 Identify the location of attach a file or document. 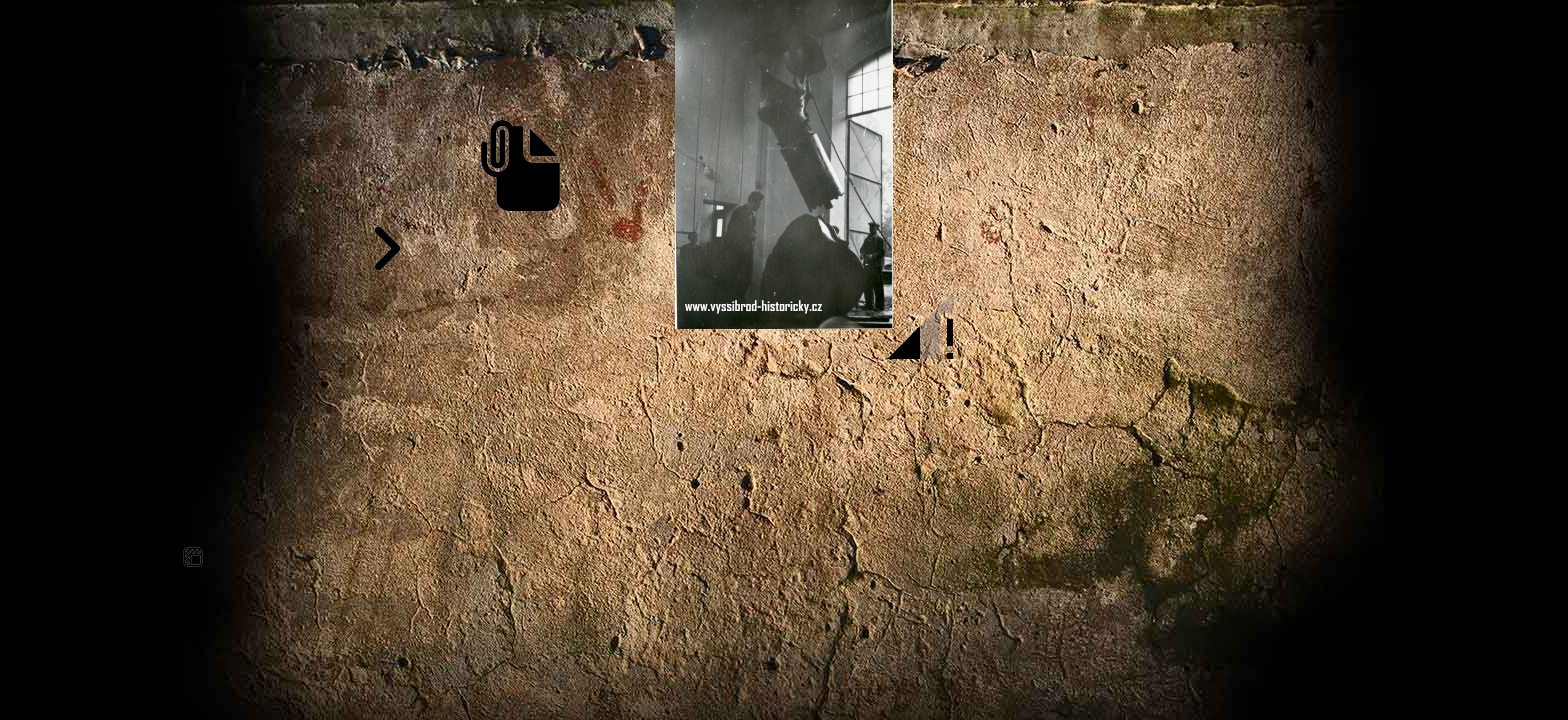
(520, 165).